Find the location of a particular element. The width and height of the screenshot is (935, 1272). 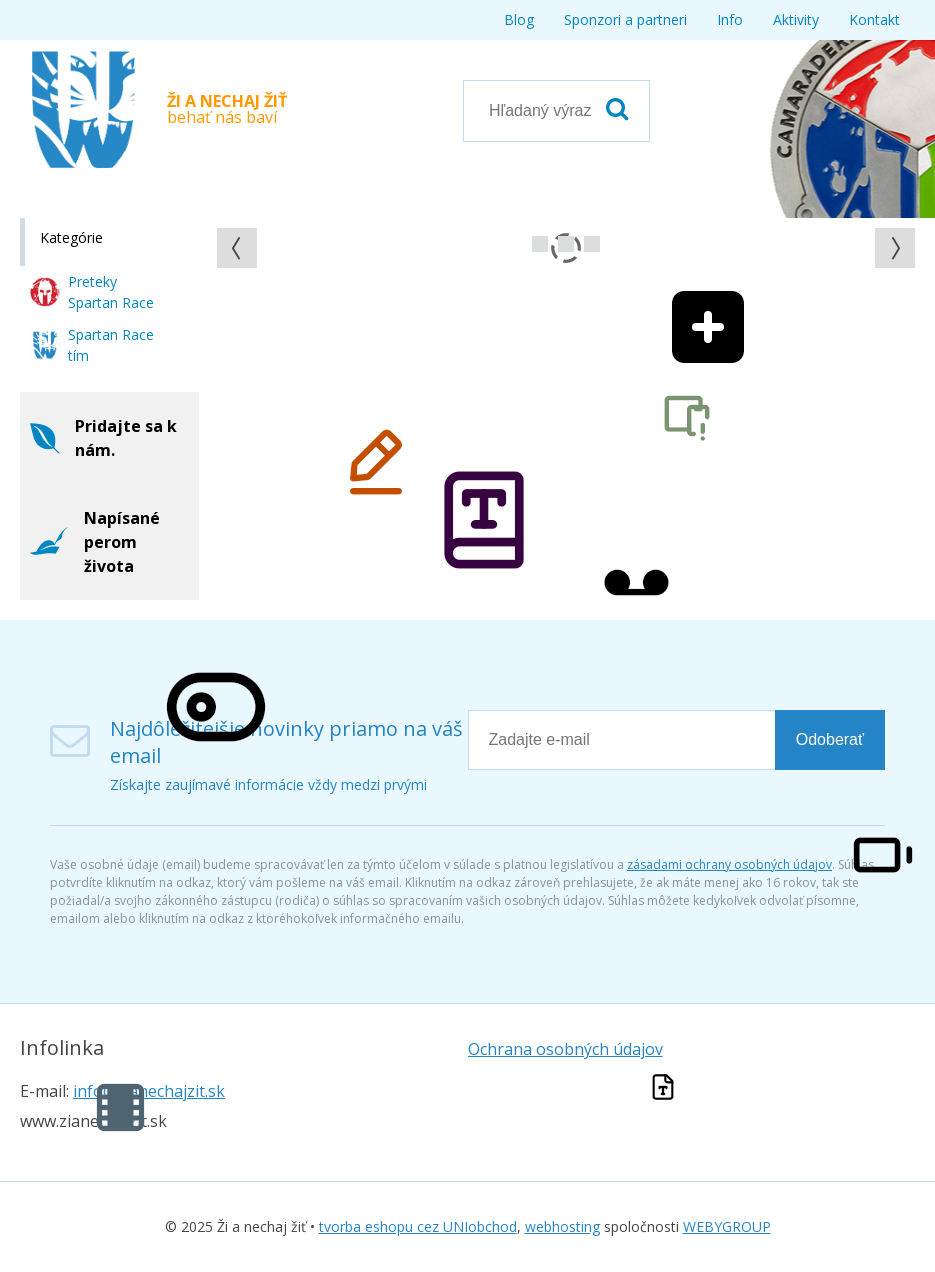

indicates current battery level is located at coordinates (883, 855).